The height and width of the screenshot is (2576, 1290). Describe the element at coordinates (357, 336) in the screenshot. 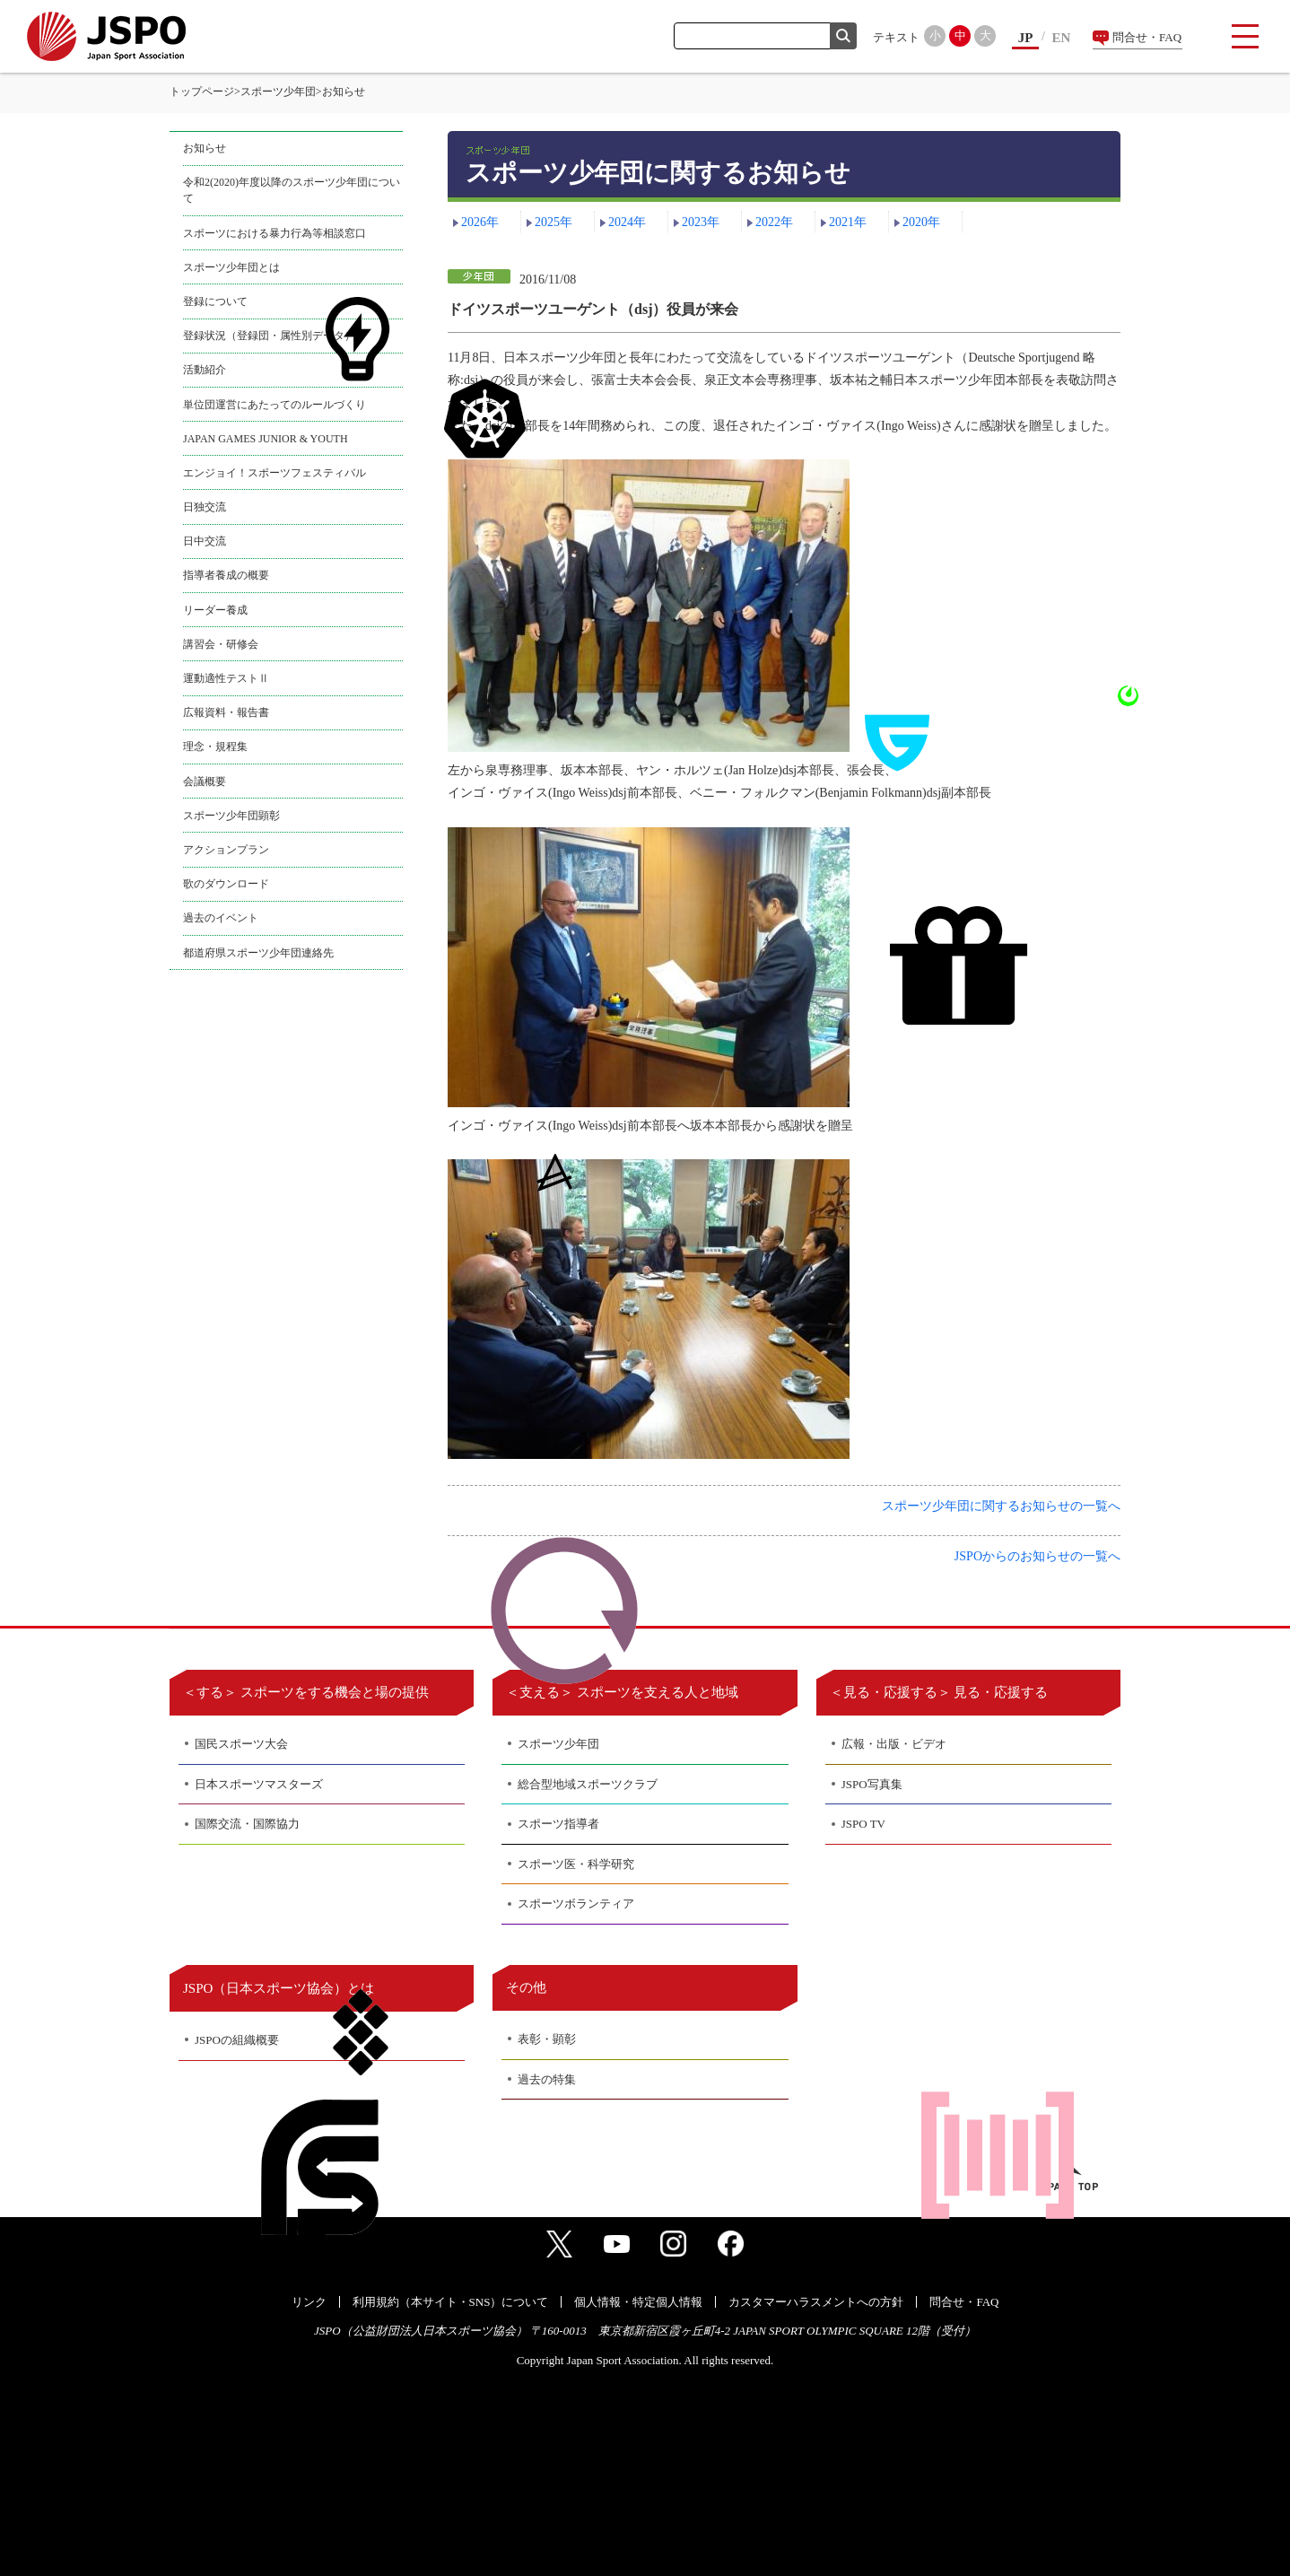

I see `indicates a new idea or inspiration` at that location.